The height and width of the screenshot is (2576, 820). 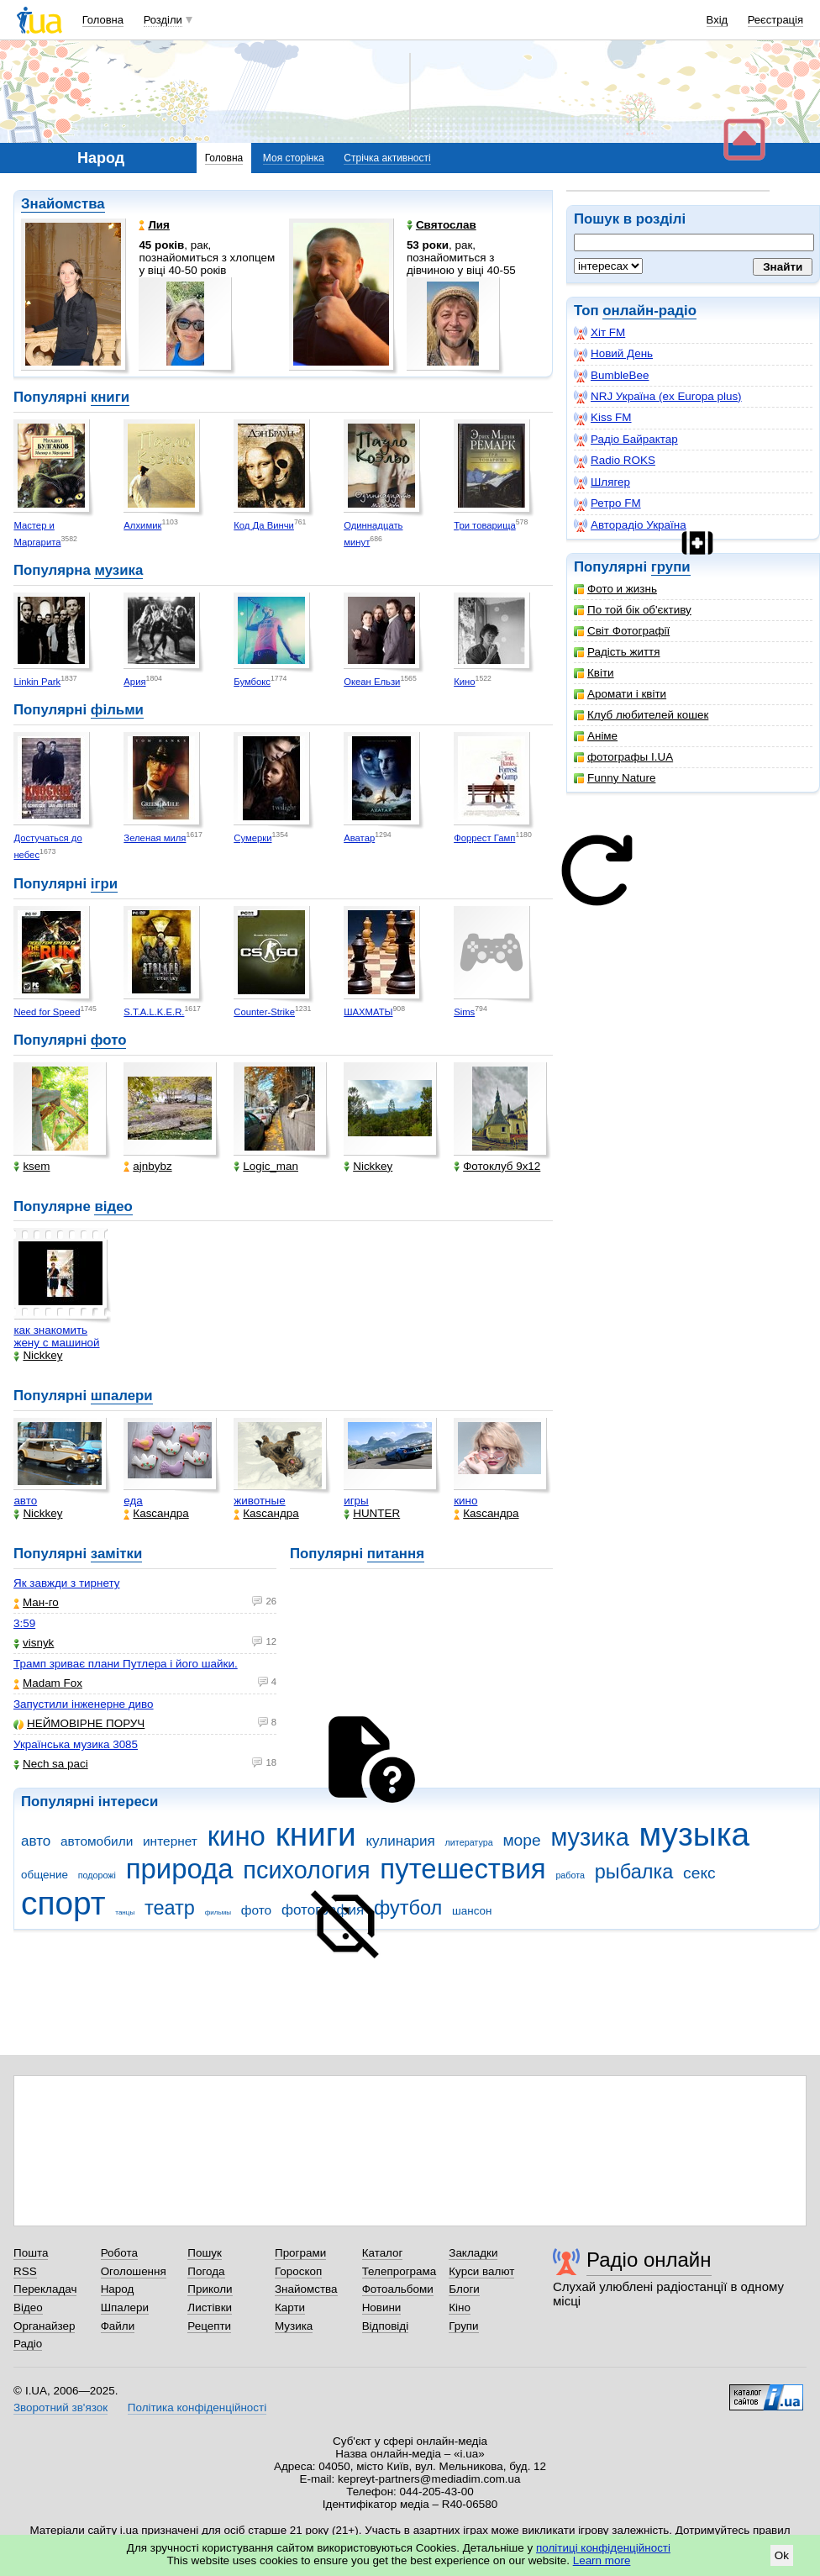 I want to click on expand or collapse a section upward, so click(x=744, y=140).